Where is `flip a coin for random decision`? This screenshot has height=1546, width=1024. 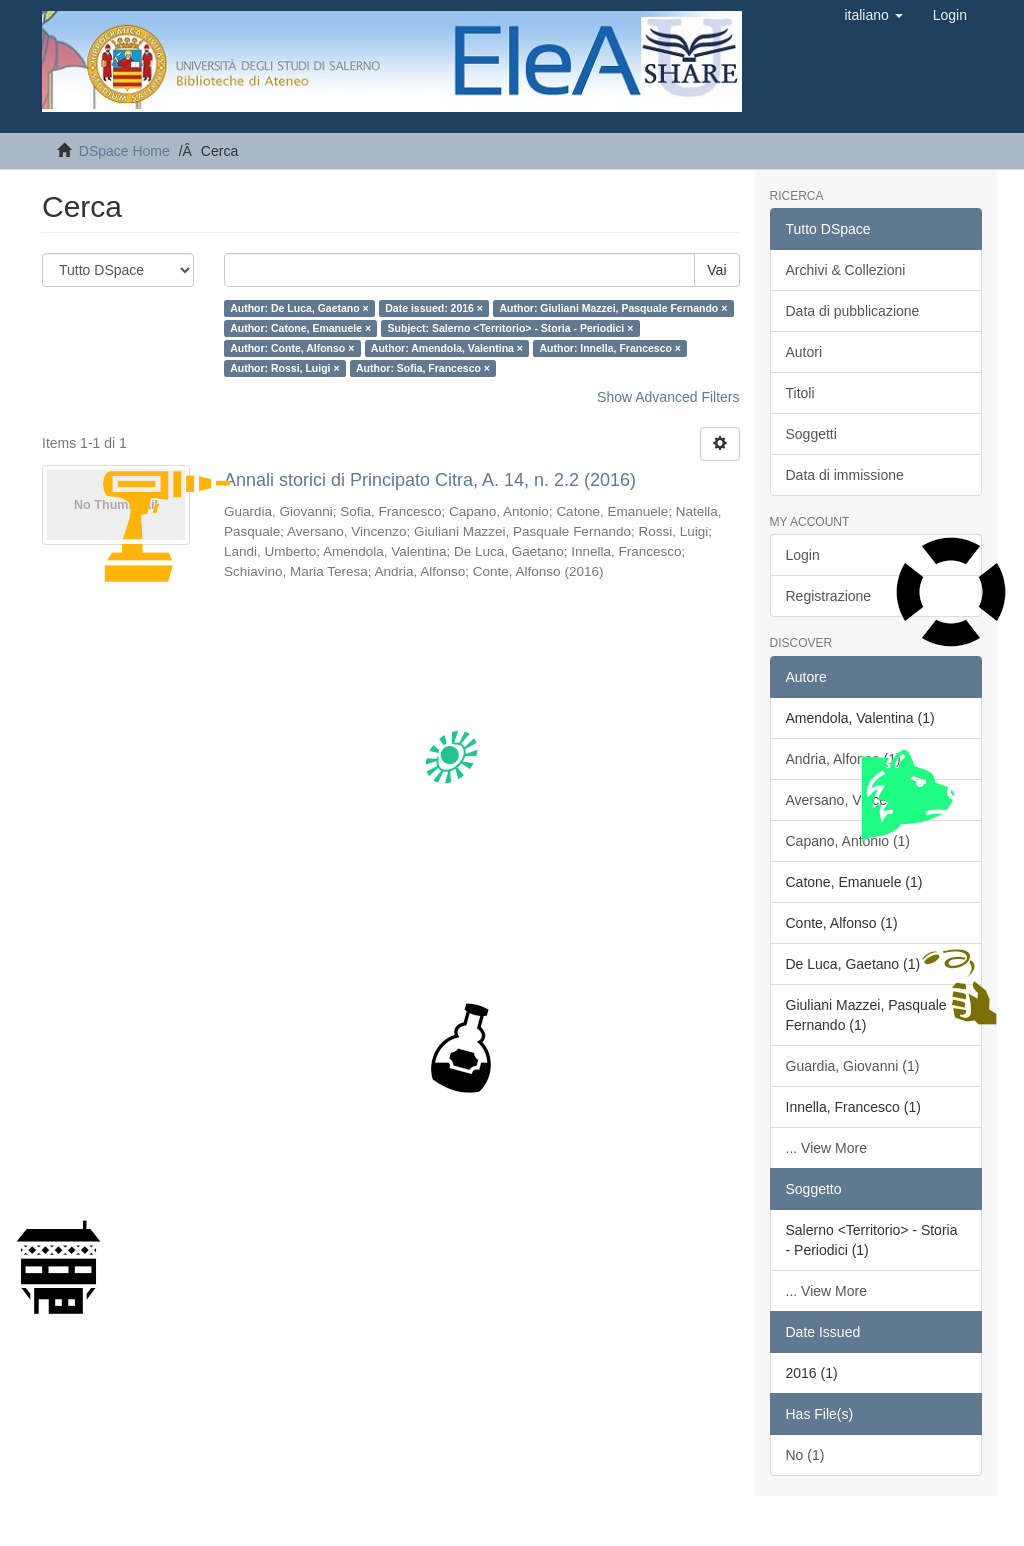 flip a coin for random decision is located at coordinates (957, 985).